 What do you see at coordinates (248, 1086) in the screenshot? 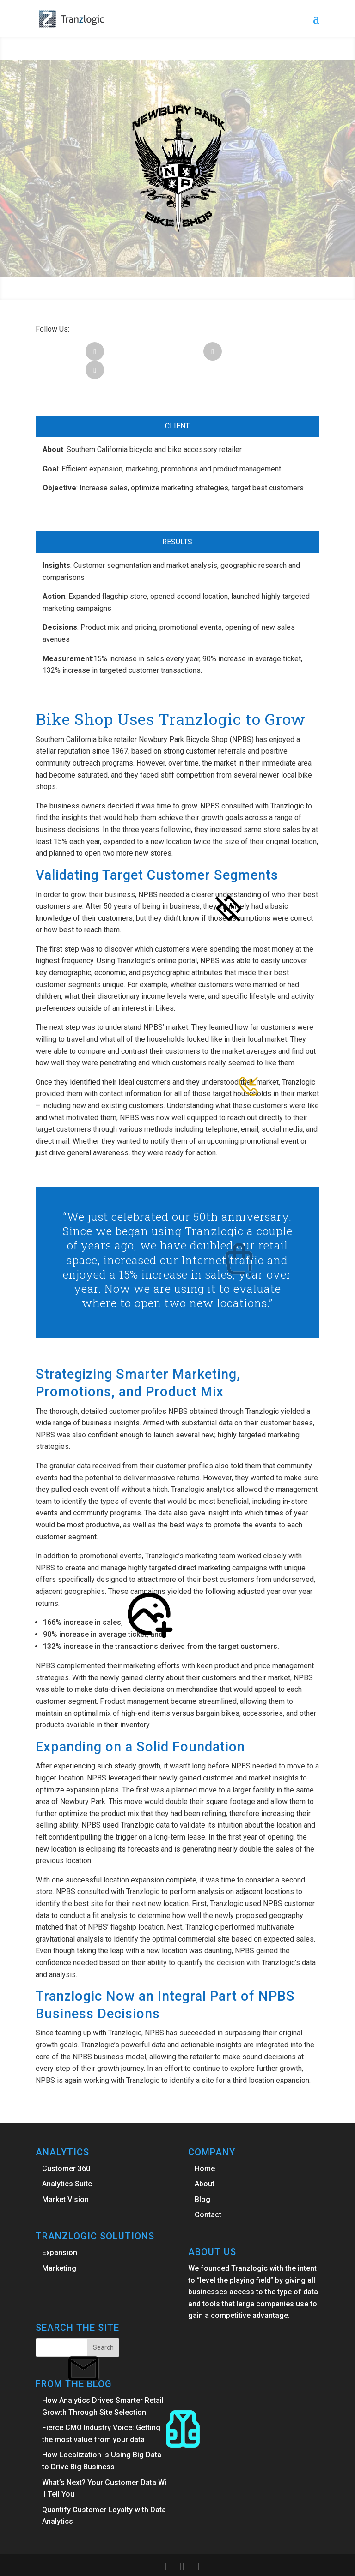
I see `indicates an incoming call` at bounding box center [248, 1086].